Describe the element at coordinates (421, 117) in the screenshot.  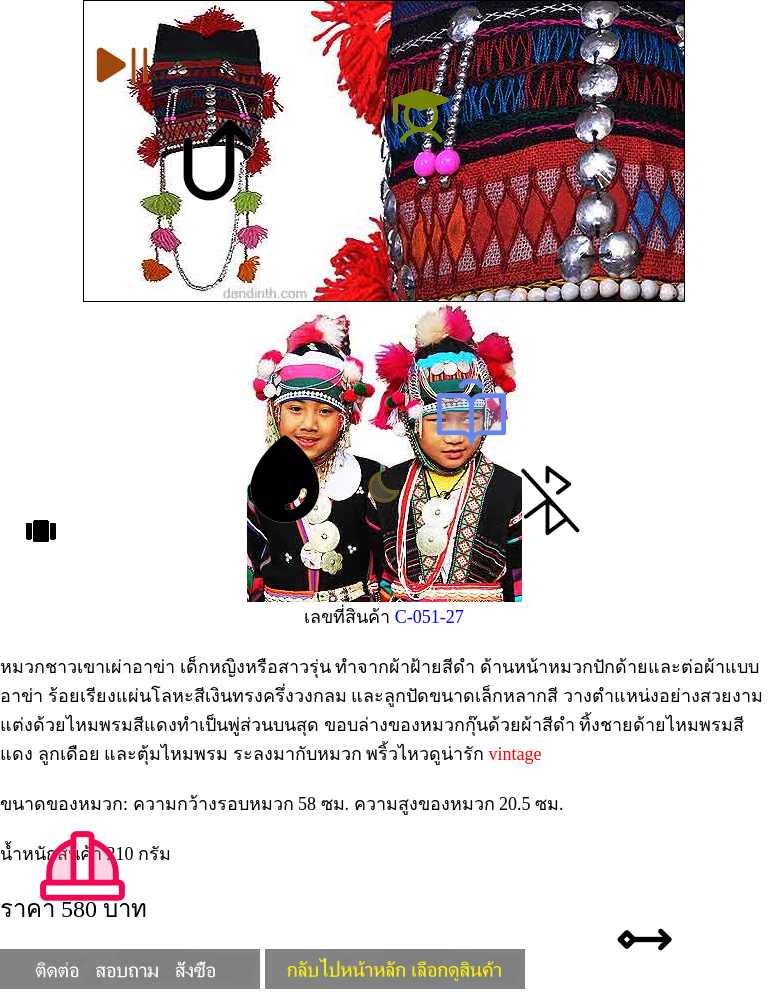
I see `view student profile or account` at that location.